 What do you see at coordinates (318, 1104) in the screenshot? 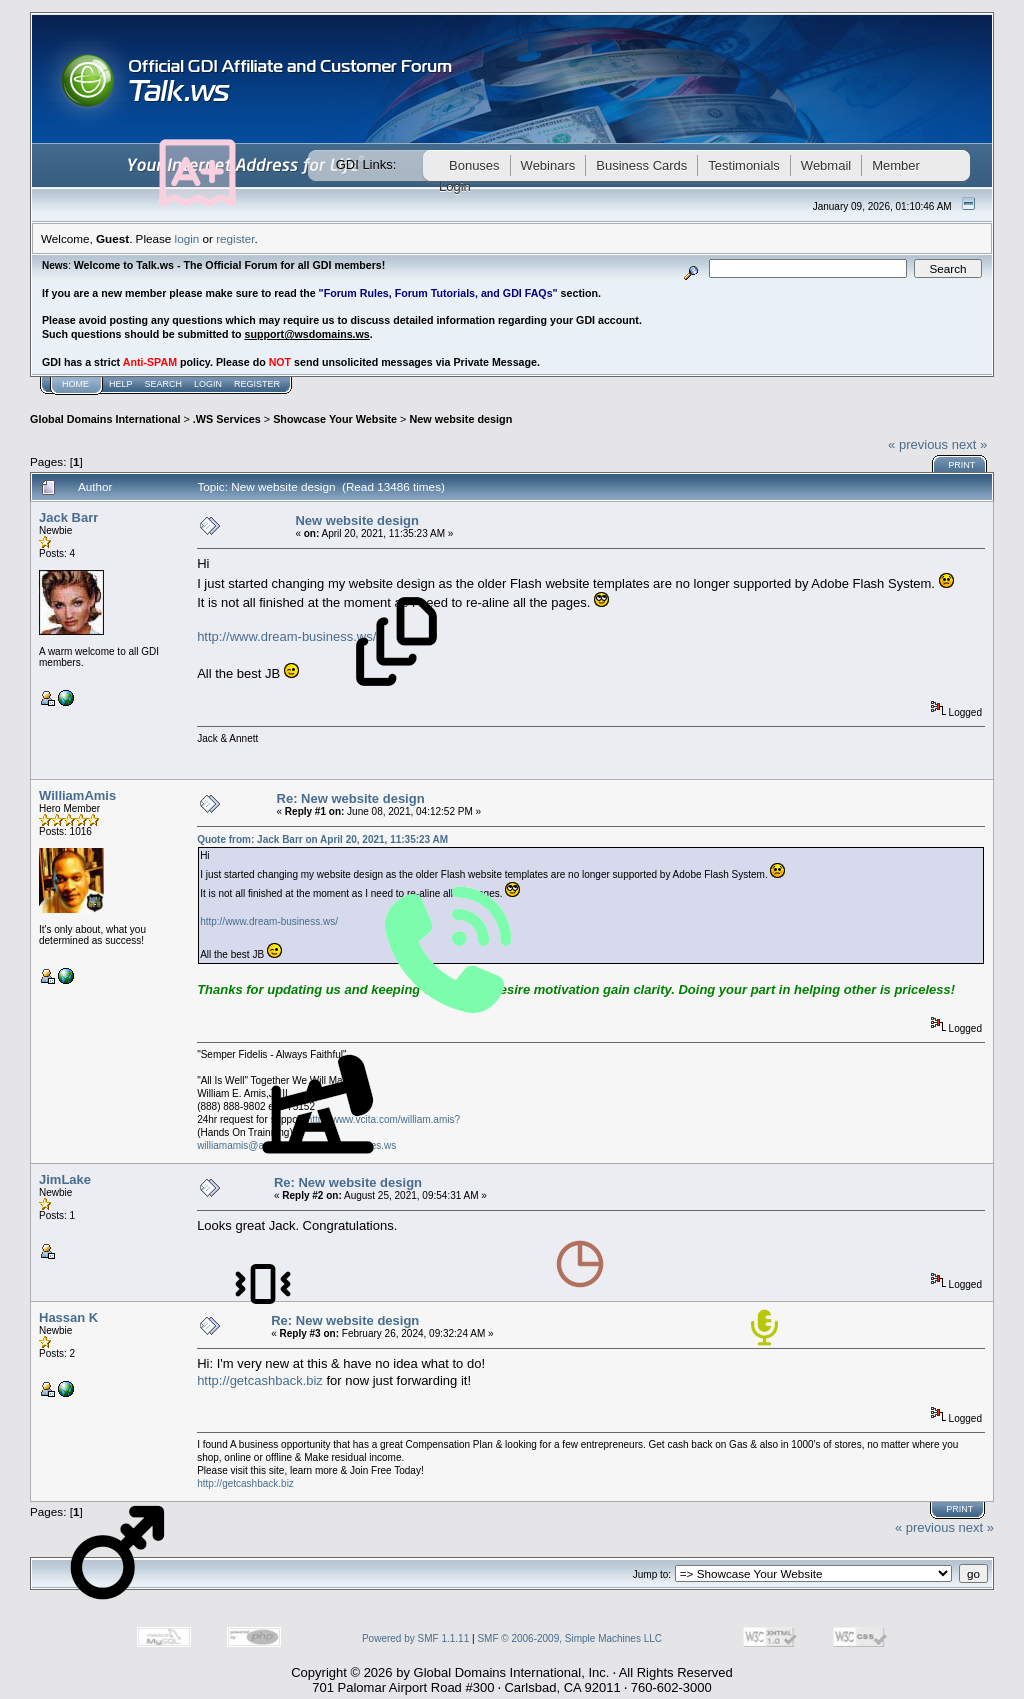
I see `represents oil and gas industry or energy sector` at bounding box center [318, 1104].